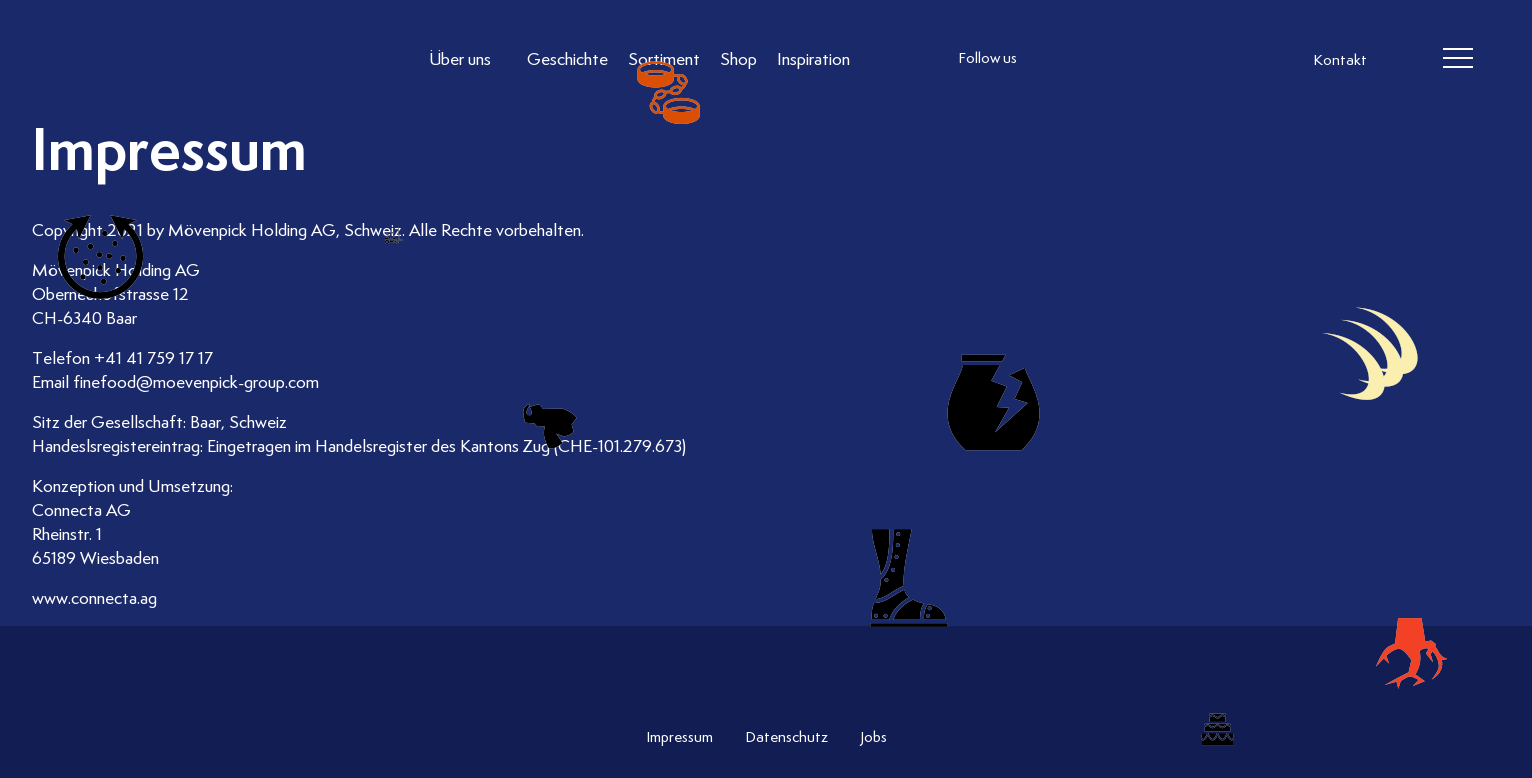  I want to click on view root system or underground elements, so click(1411, 653).